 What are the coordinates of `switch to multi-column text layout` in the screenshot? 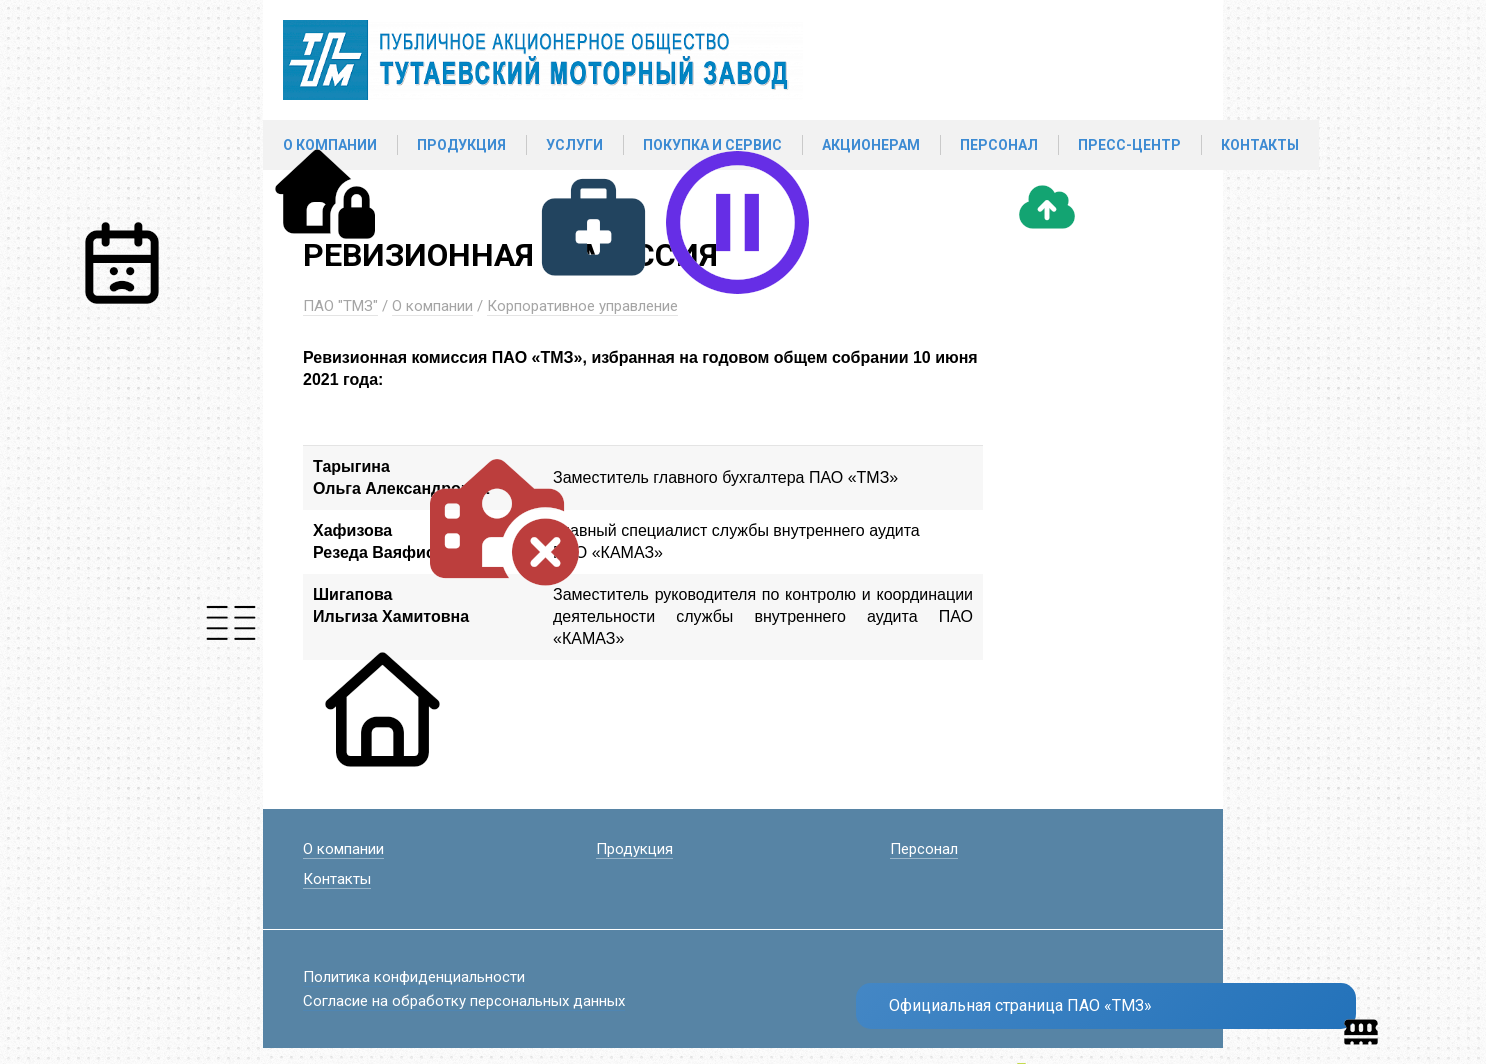 It's located at (231, 624).